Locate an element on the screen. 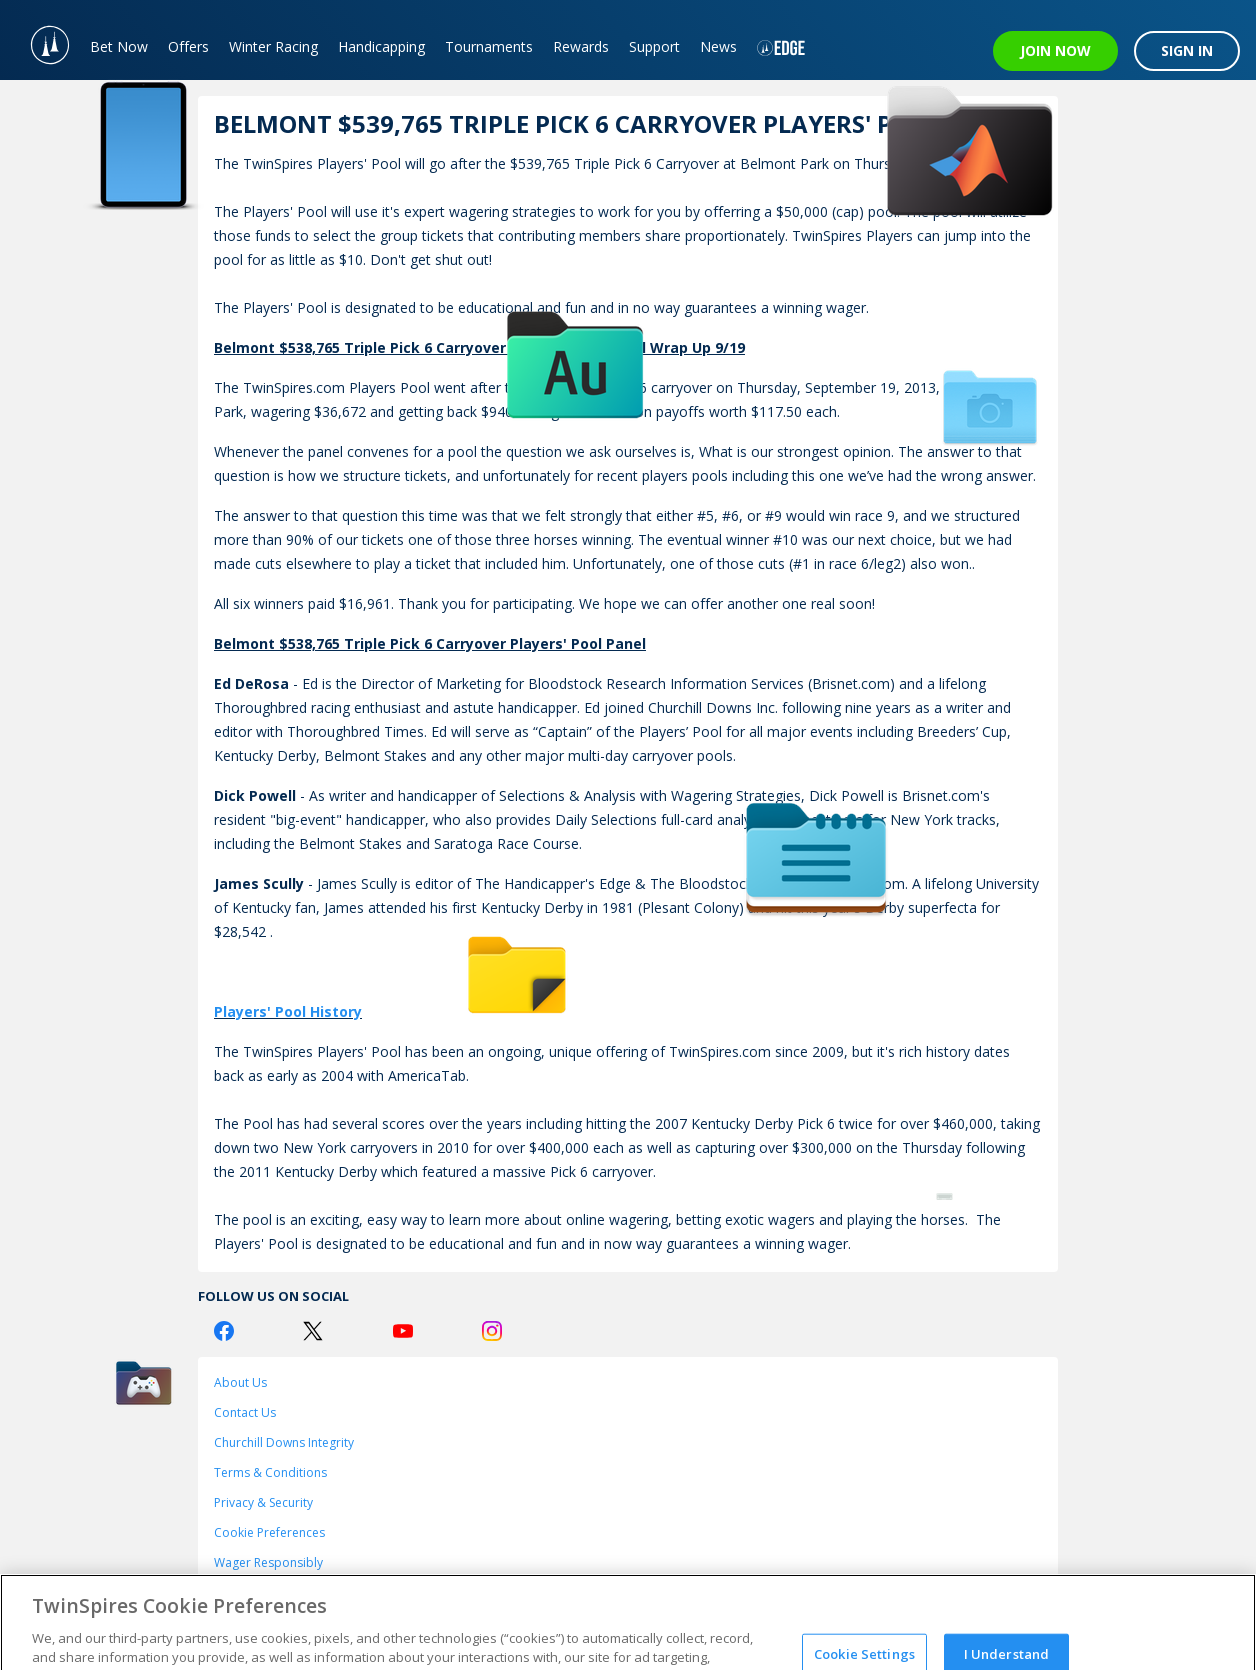  open Adobe Audition project files folder is located at coordinates (574, 368).